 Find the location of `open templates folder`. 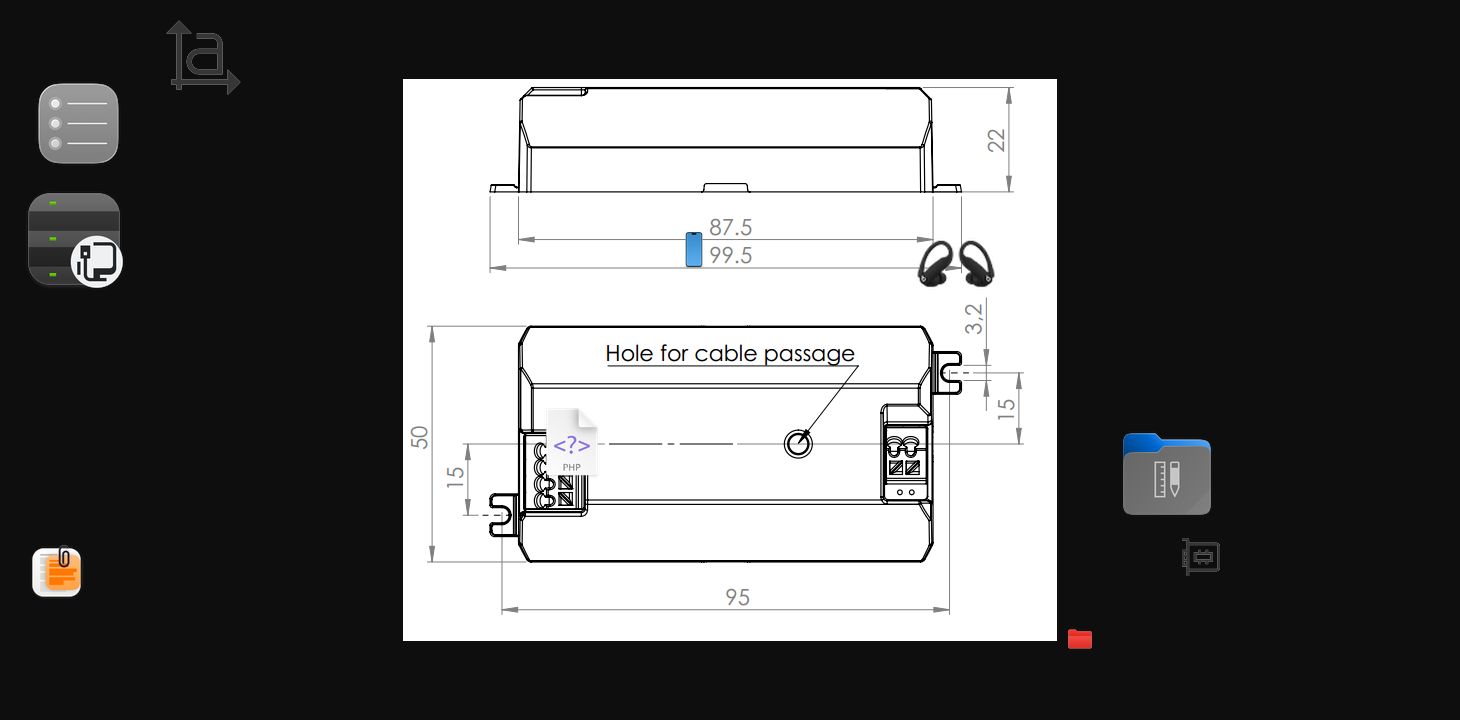

open templates folder is located at coordinates (1167, 474).